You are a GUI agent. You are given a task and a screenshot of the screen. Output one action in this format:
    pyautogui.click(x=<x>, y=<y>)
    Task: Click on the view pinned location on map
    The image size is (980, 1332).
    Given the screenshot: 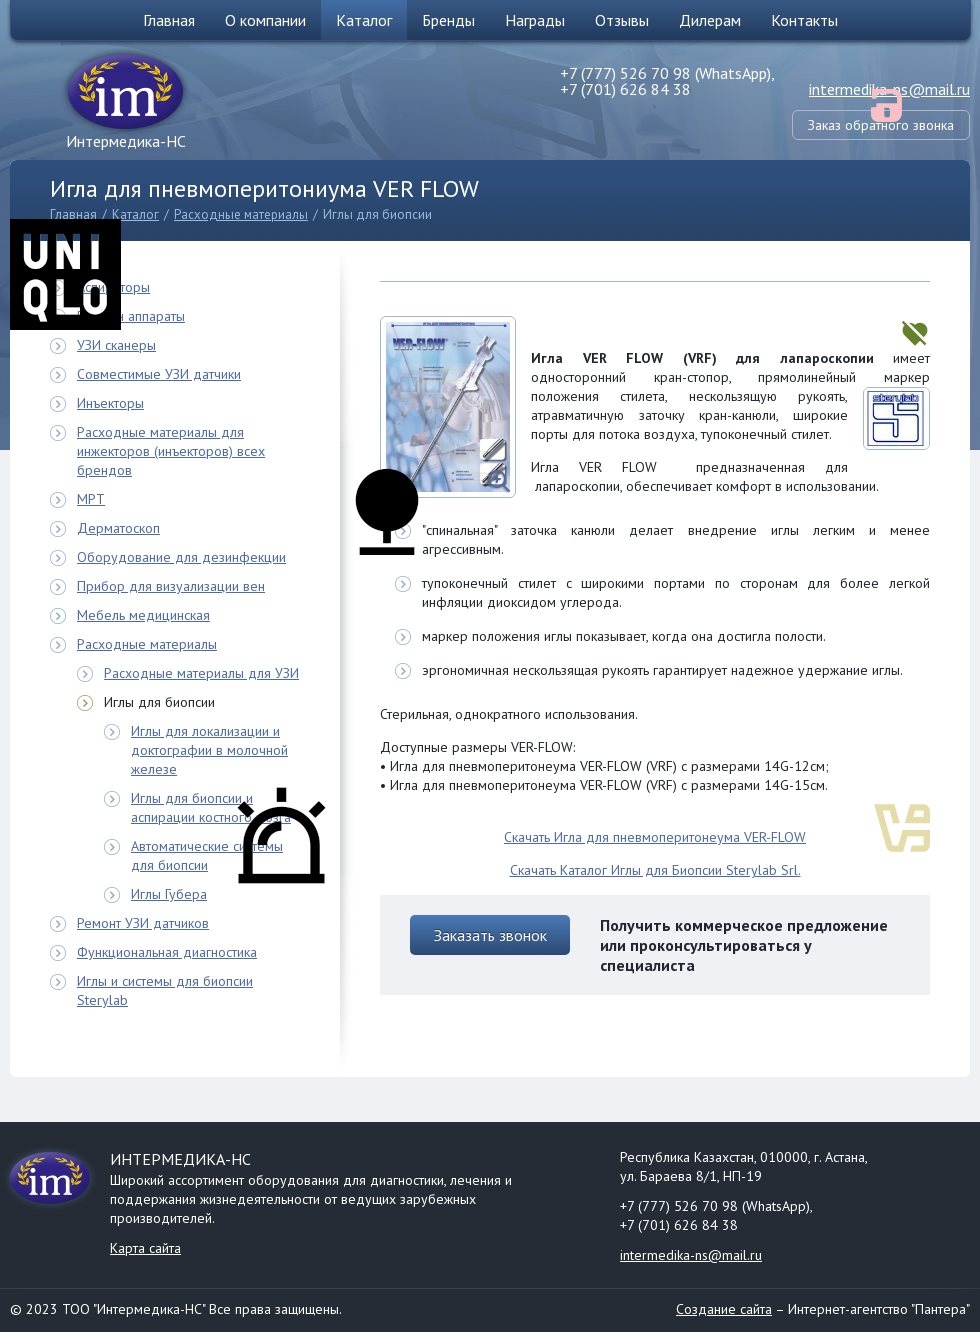 What is the action you would take?
    pyautogui.click(x=387, y=508)
    